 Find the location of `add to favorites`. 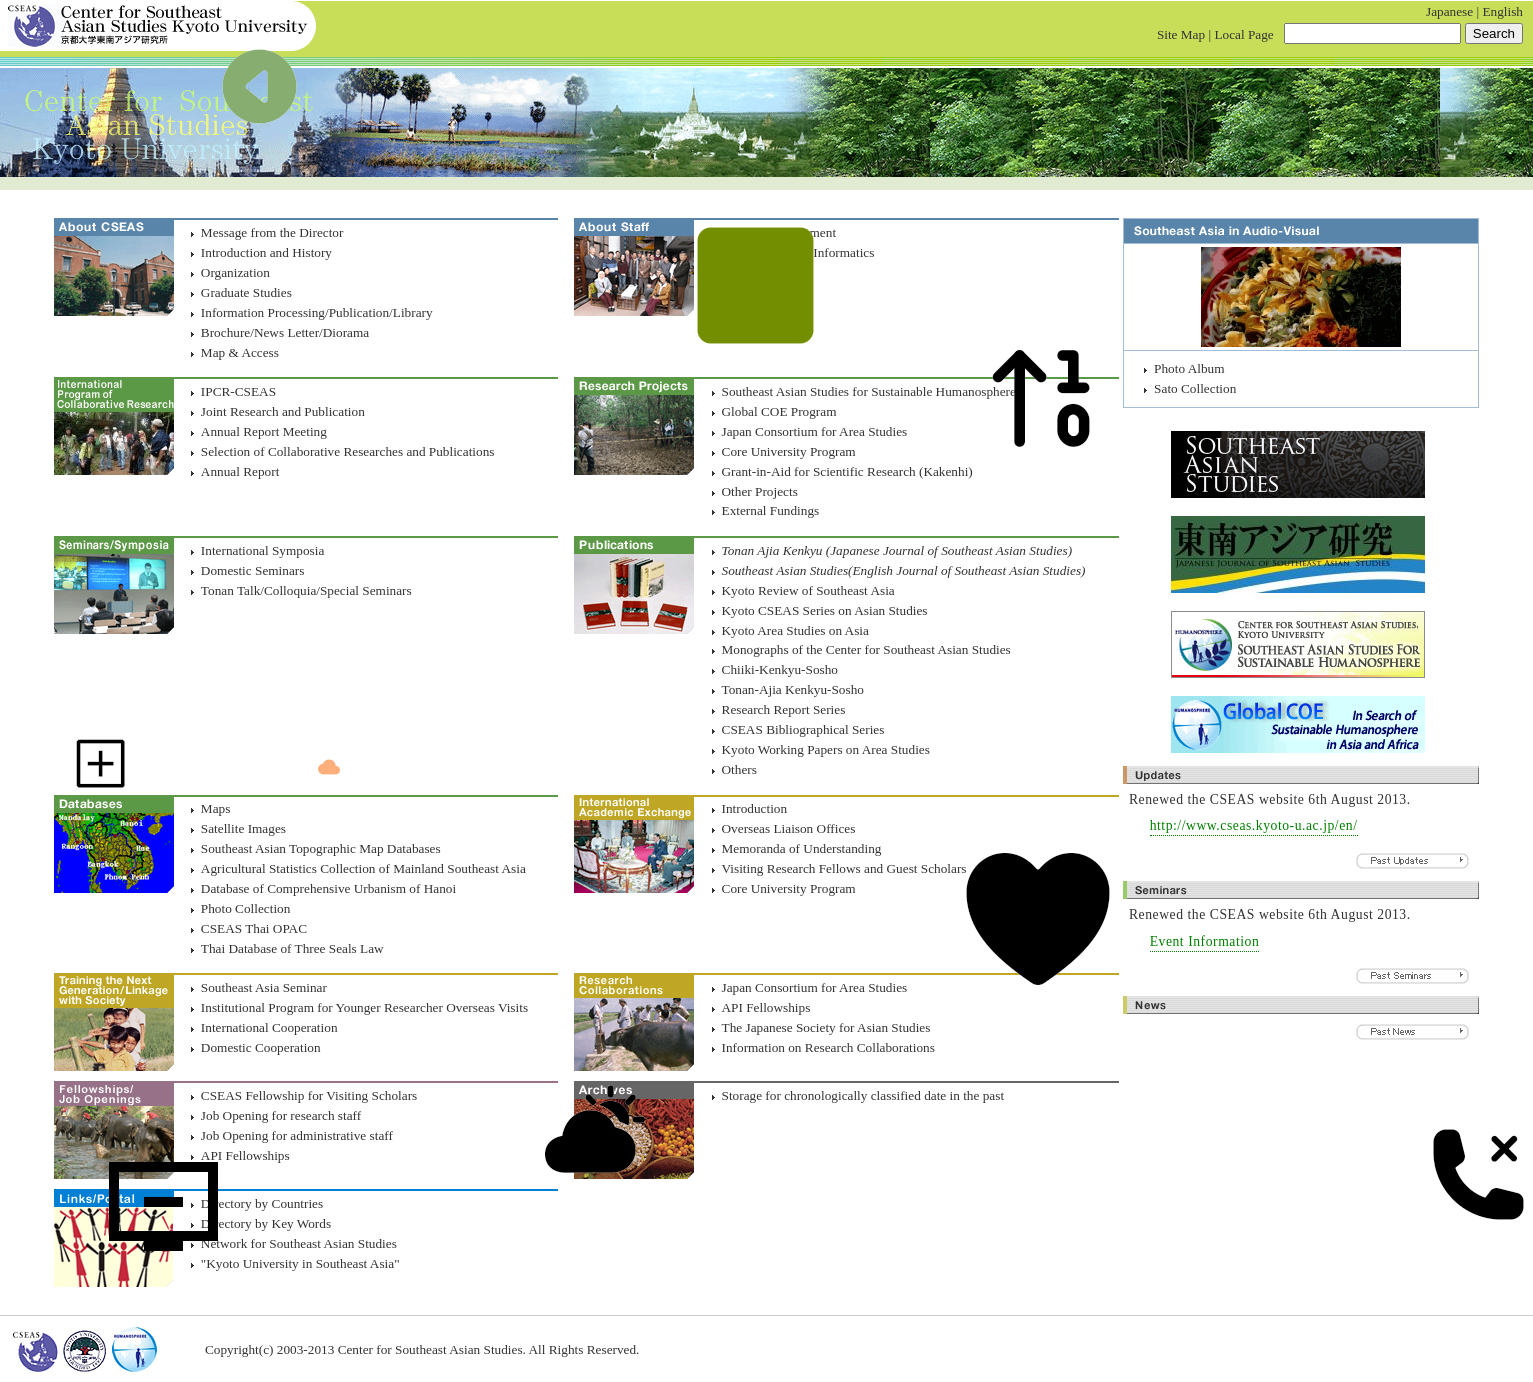

add to favorites is located at coordinates (1038, 919).